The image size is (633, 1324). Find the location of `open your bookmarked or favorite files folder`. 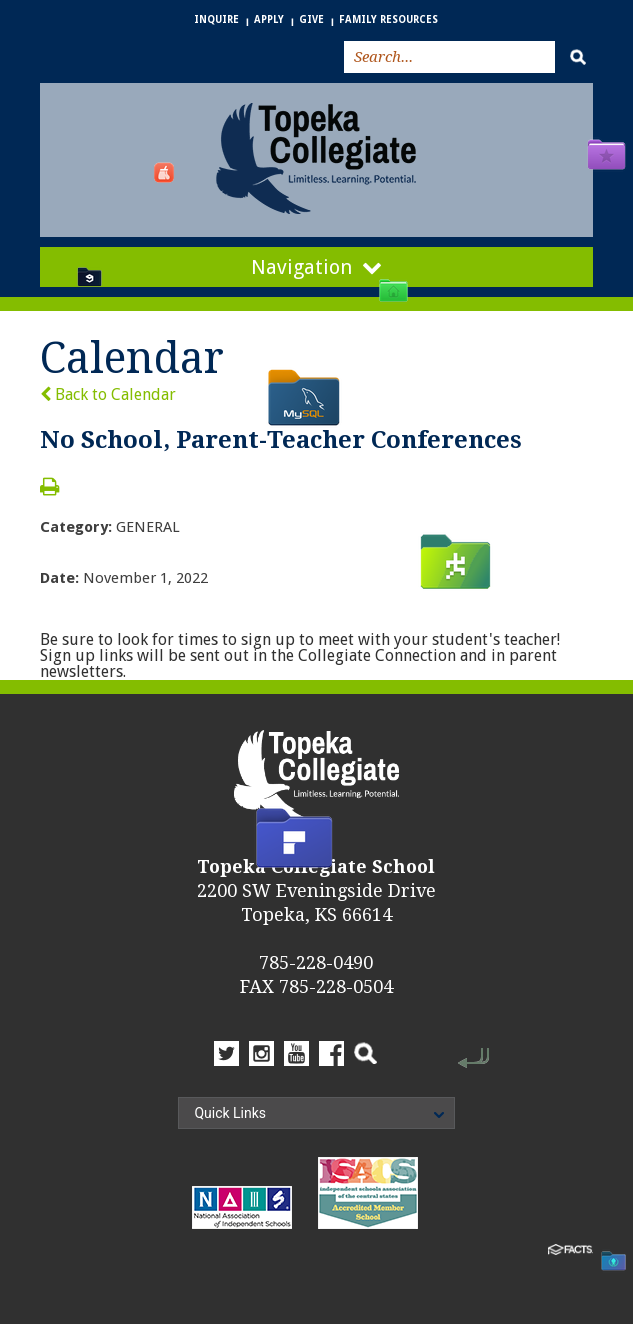

open your bookmarked or favorite files folder is located at coordinates (606, 154).